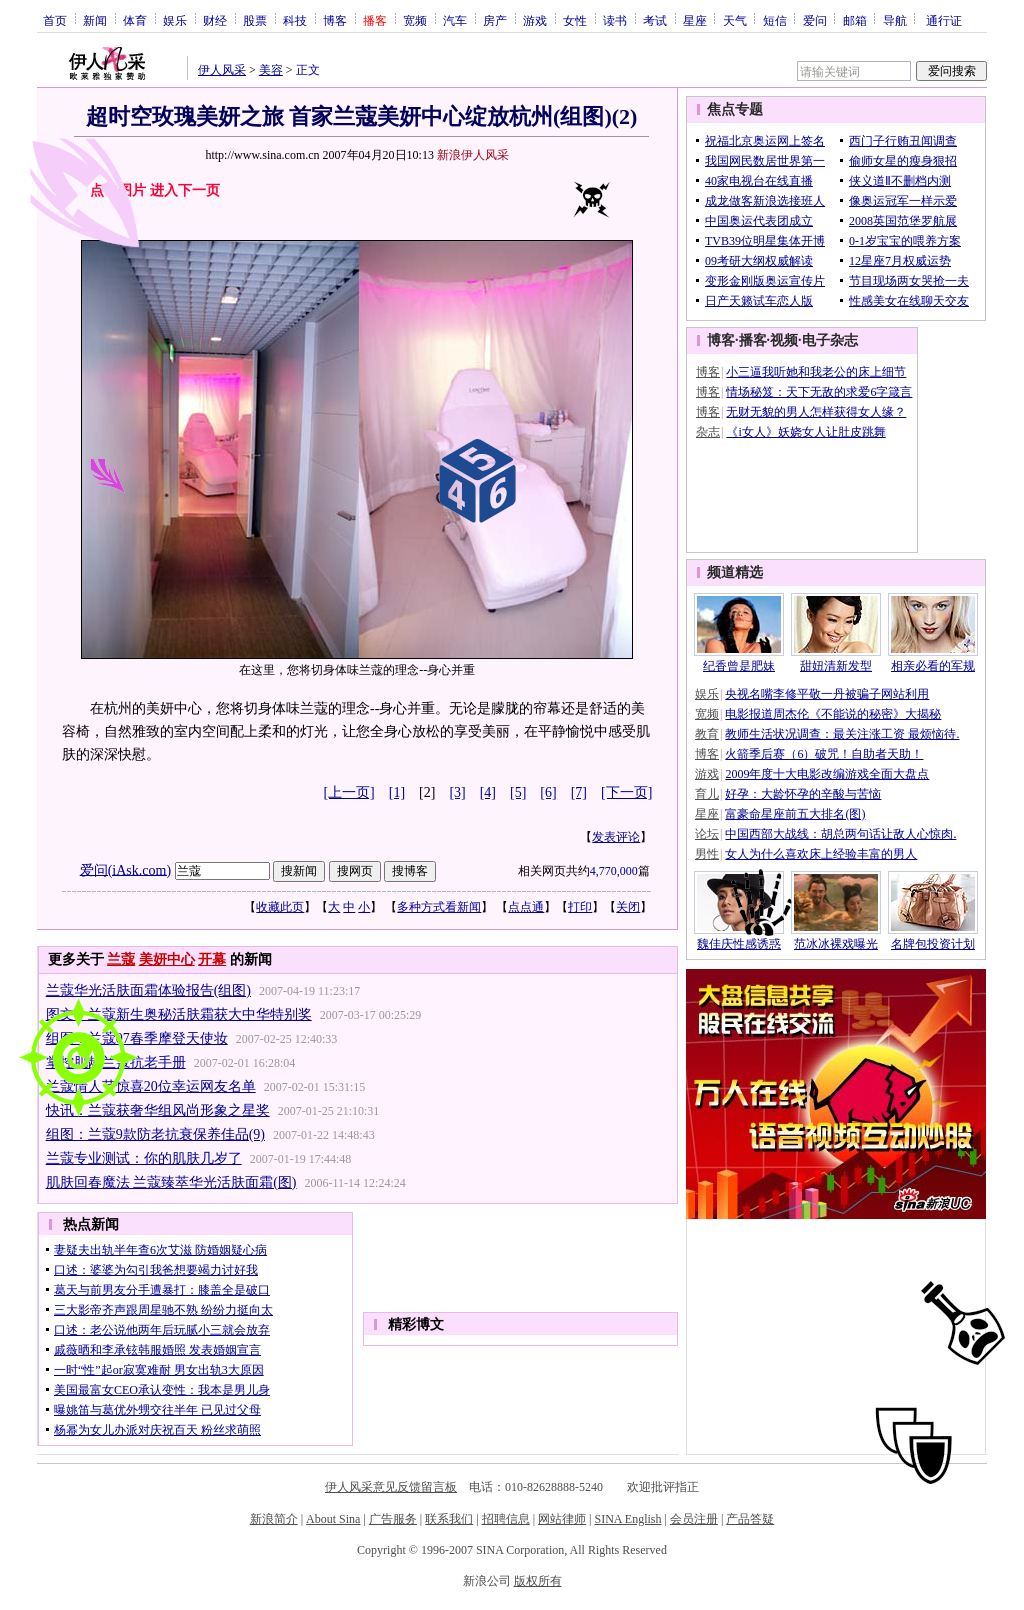 Image resolution: width=1024 pixels, height=1610 pixels. I want to click on skeleton or undead enemy type indicator, so click(761, 902).